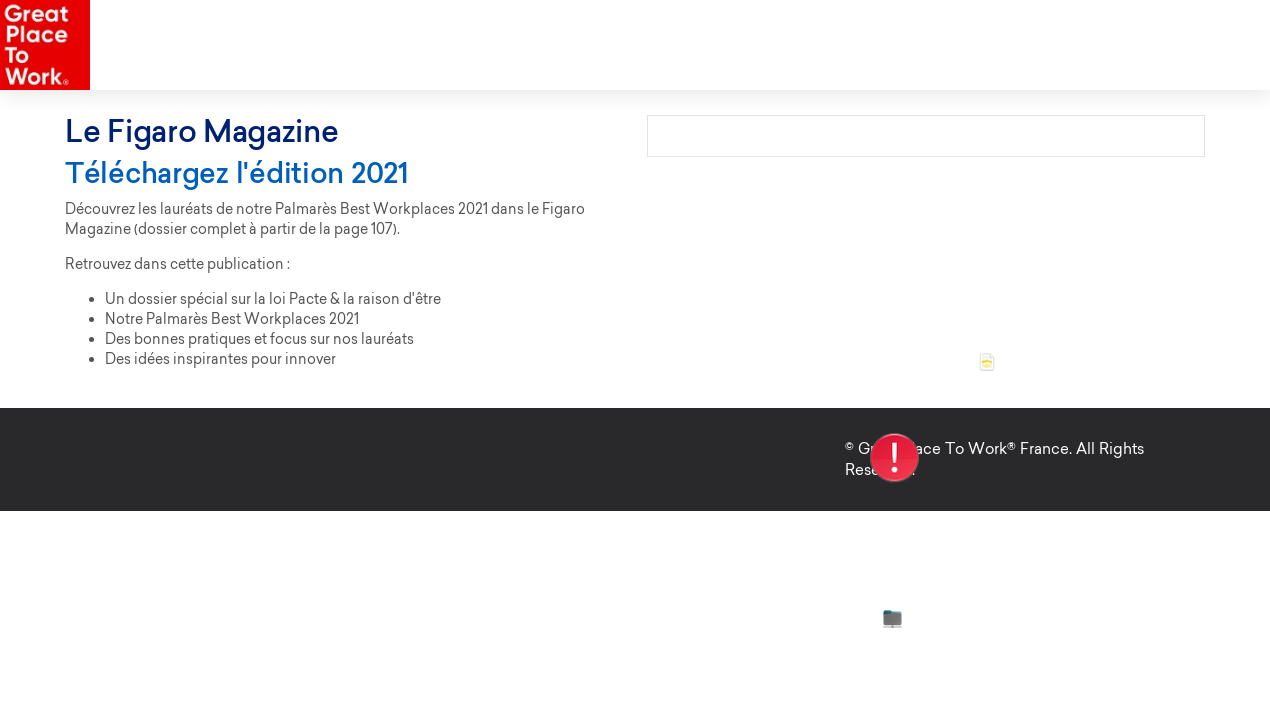  I want to click on access a remote or network folder, so click(892, 618).